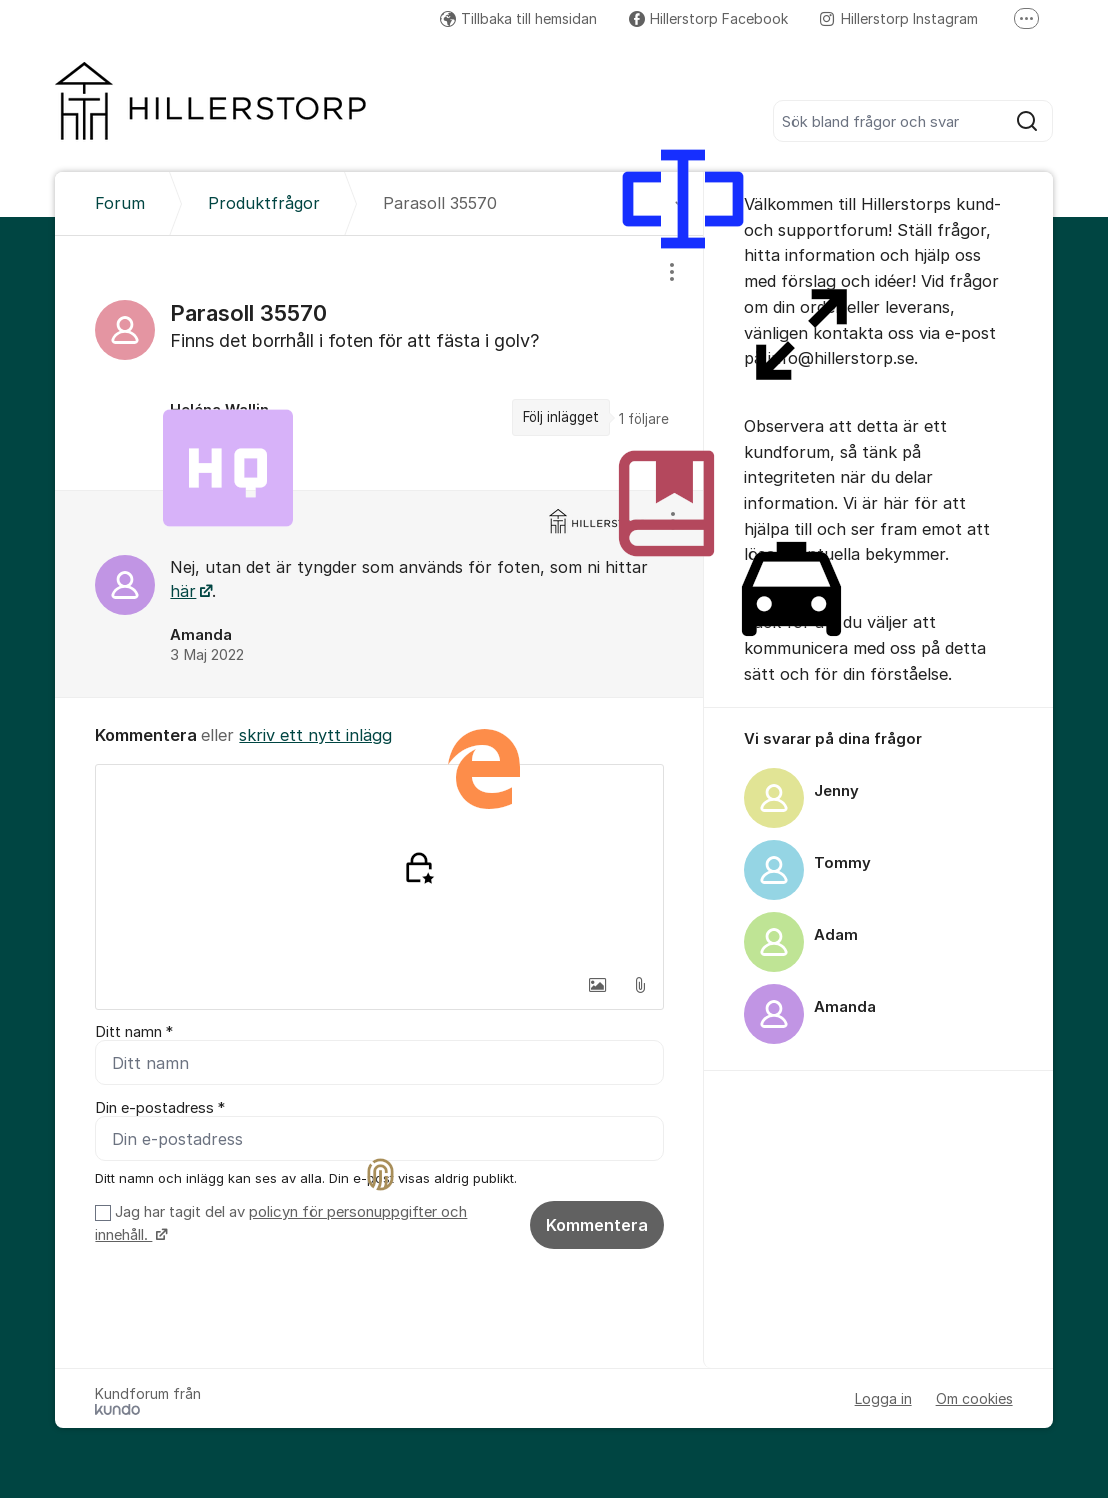  Describe the element at coordinates (484, 769) in the screenshot. I see `open Microsoft Edge browser` at that location.